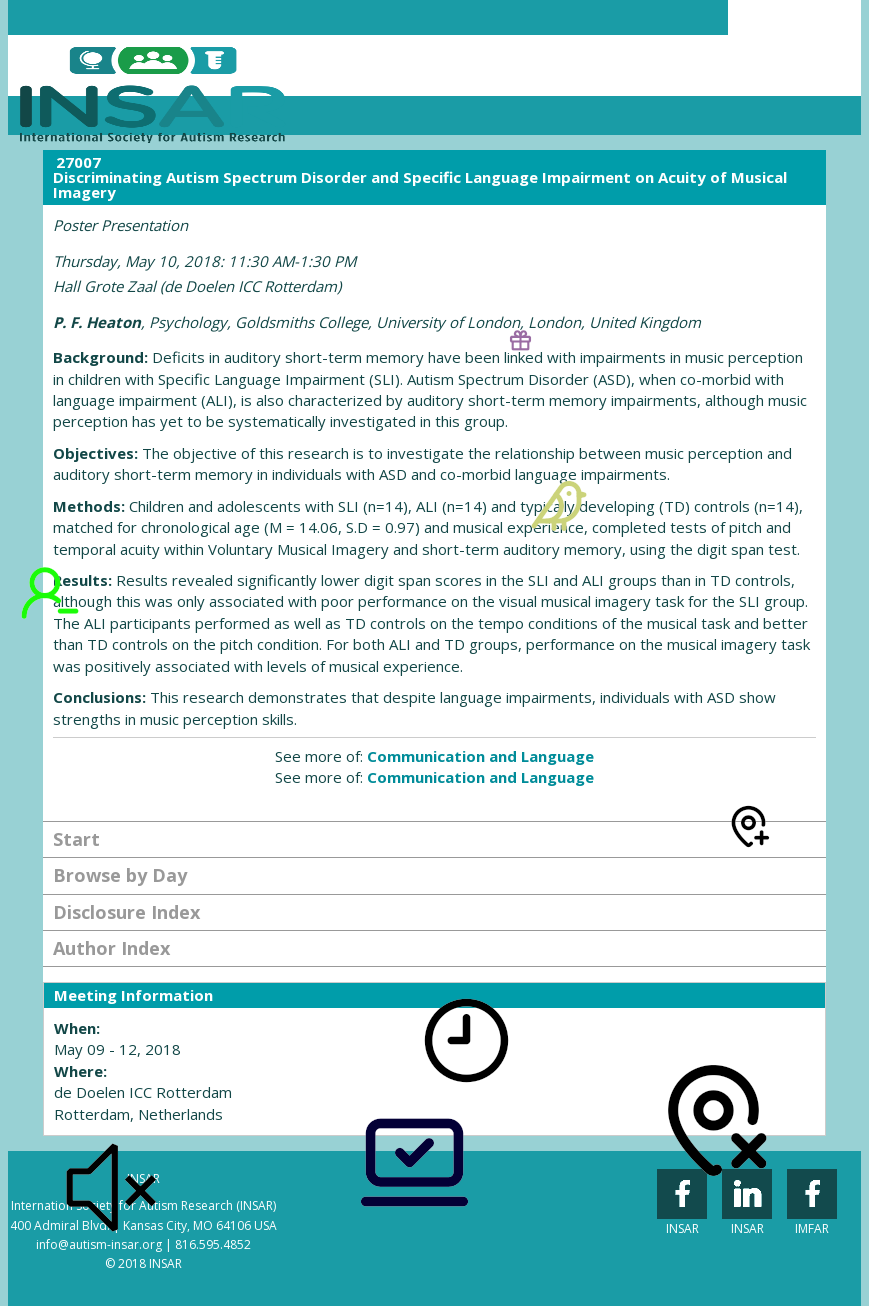 The height and width of the screenshot is (1306, 869). I want to click on device verification complete, so click(414, 1162).